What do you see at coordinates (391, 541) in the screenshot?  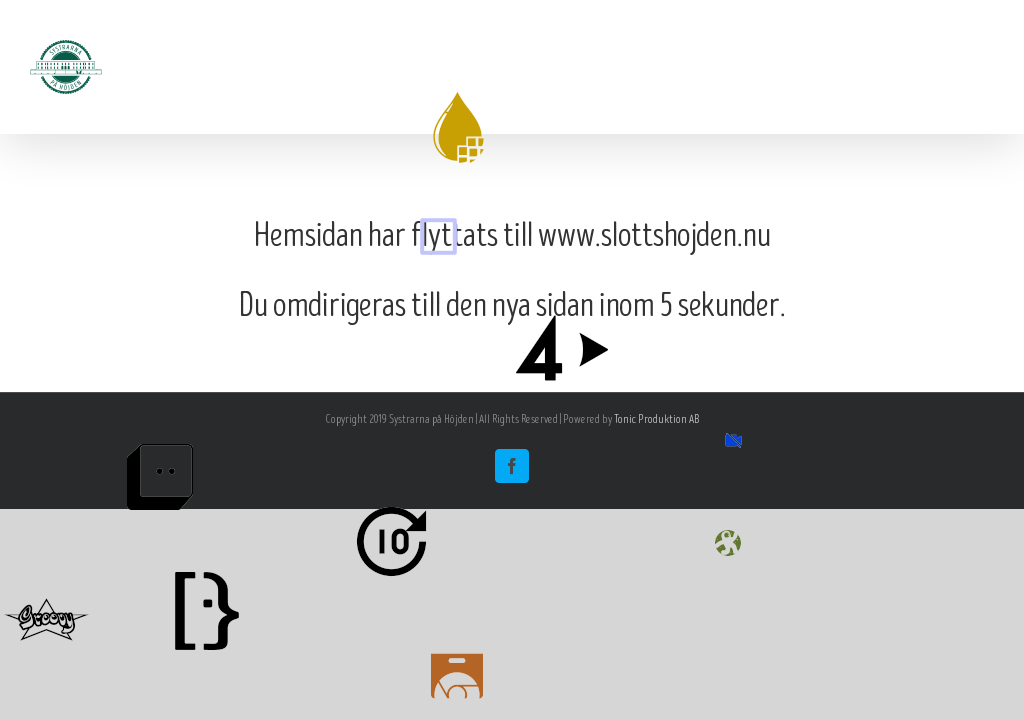 I see `skip forward 10 seconds` at bounding box center [391, 541].